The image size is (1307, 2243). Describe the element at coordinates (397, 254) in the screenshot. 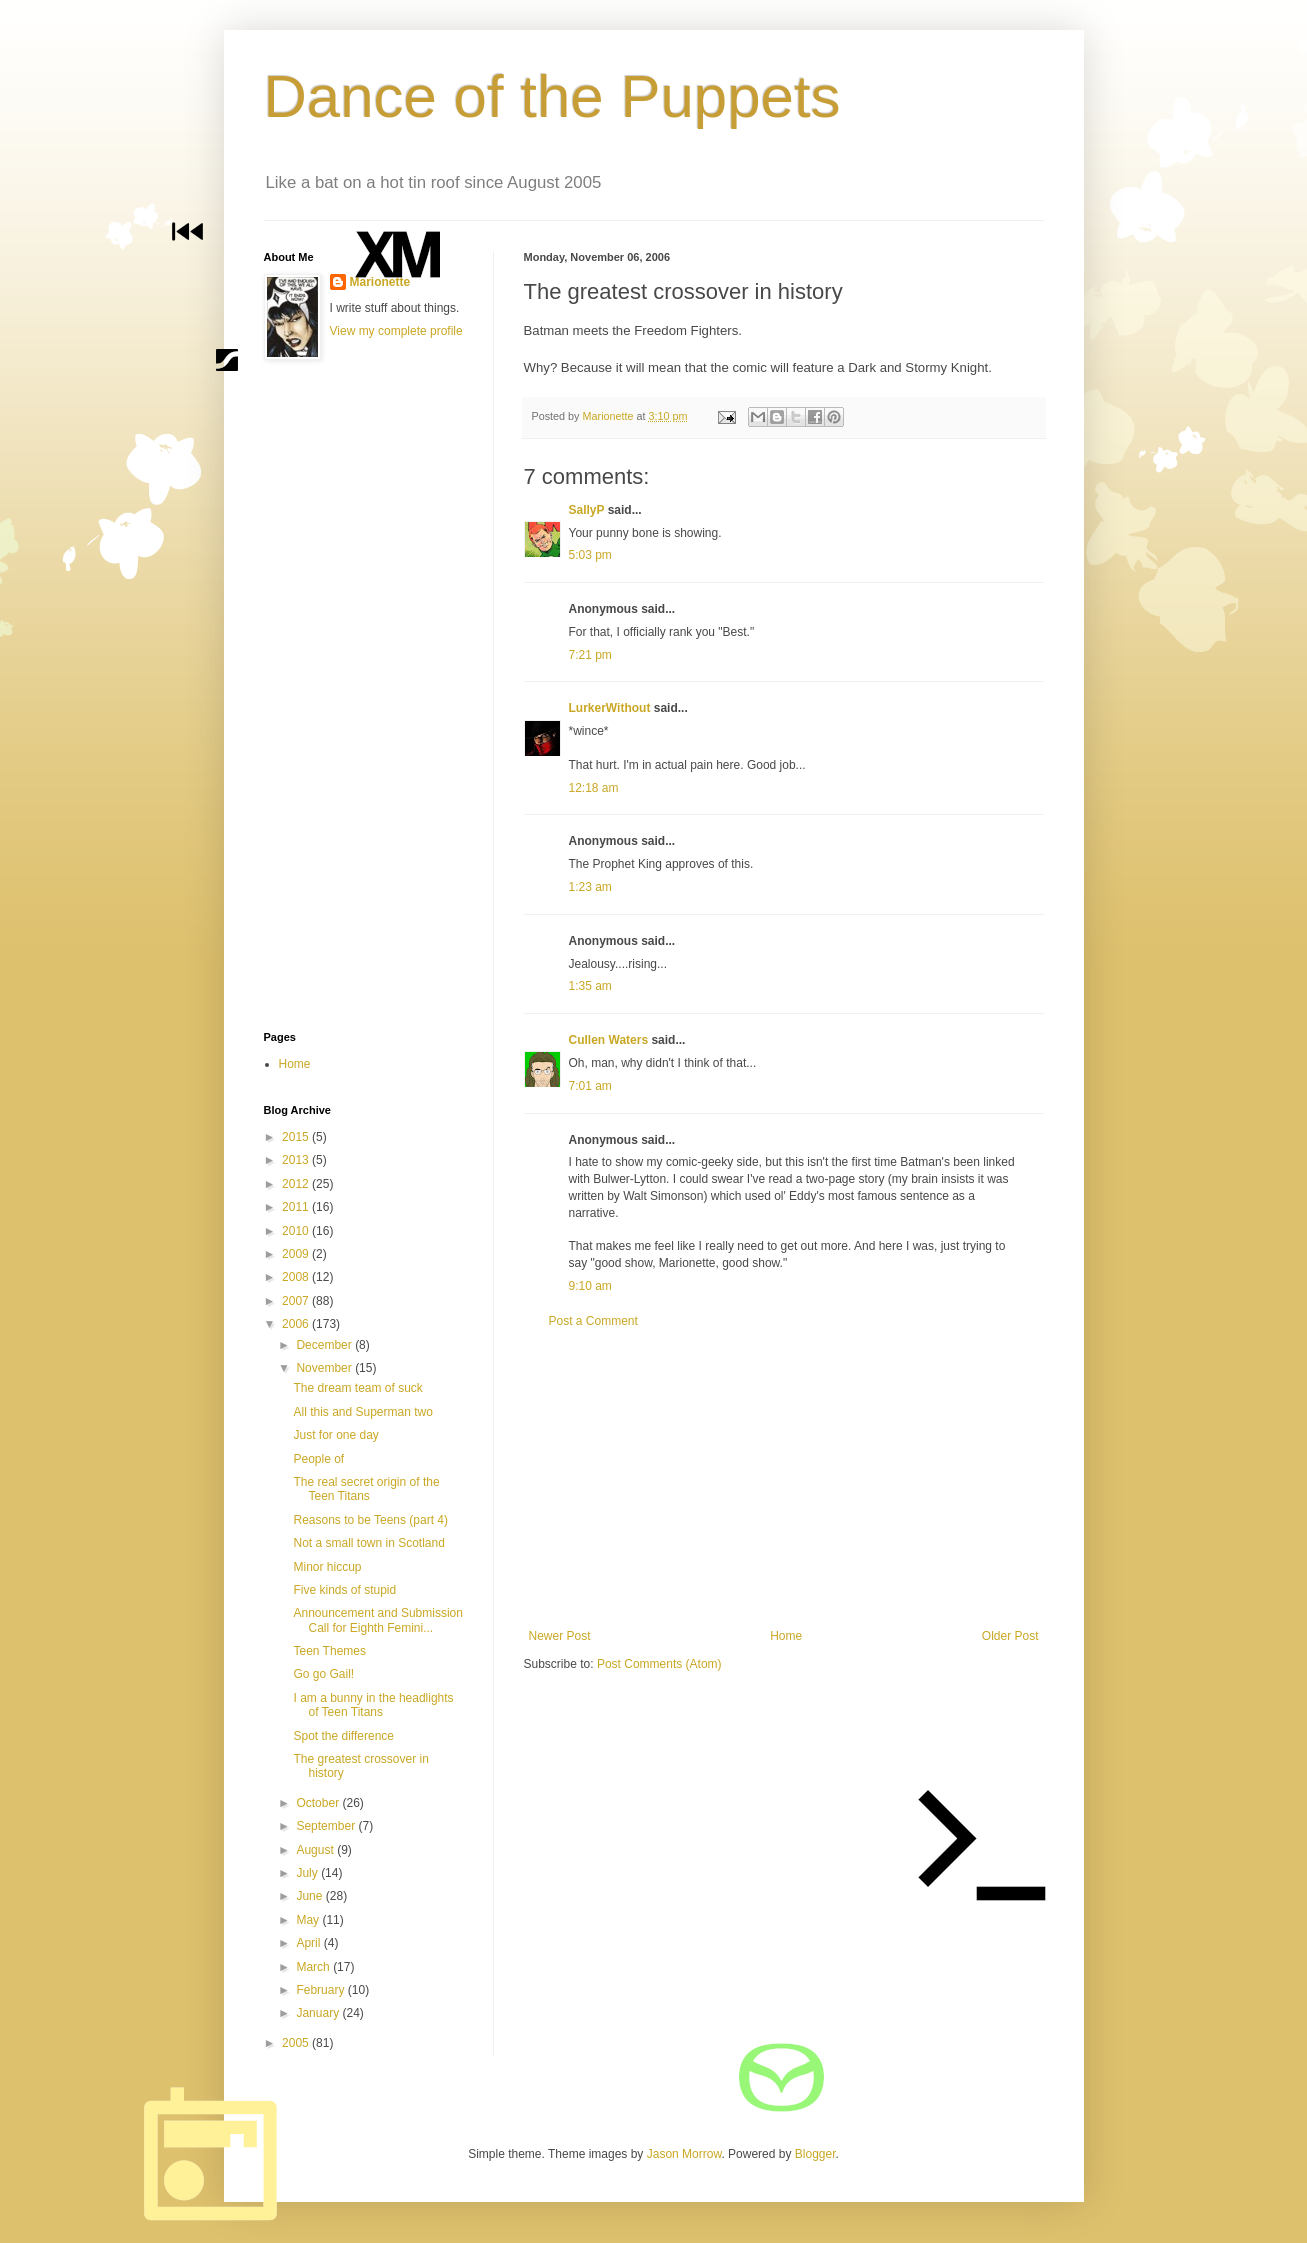

I see `open qualtrics survey platform` at that location.